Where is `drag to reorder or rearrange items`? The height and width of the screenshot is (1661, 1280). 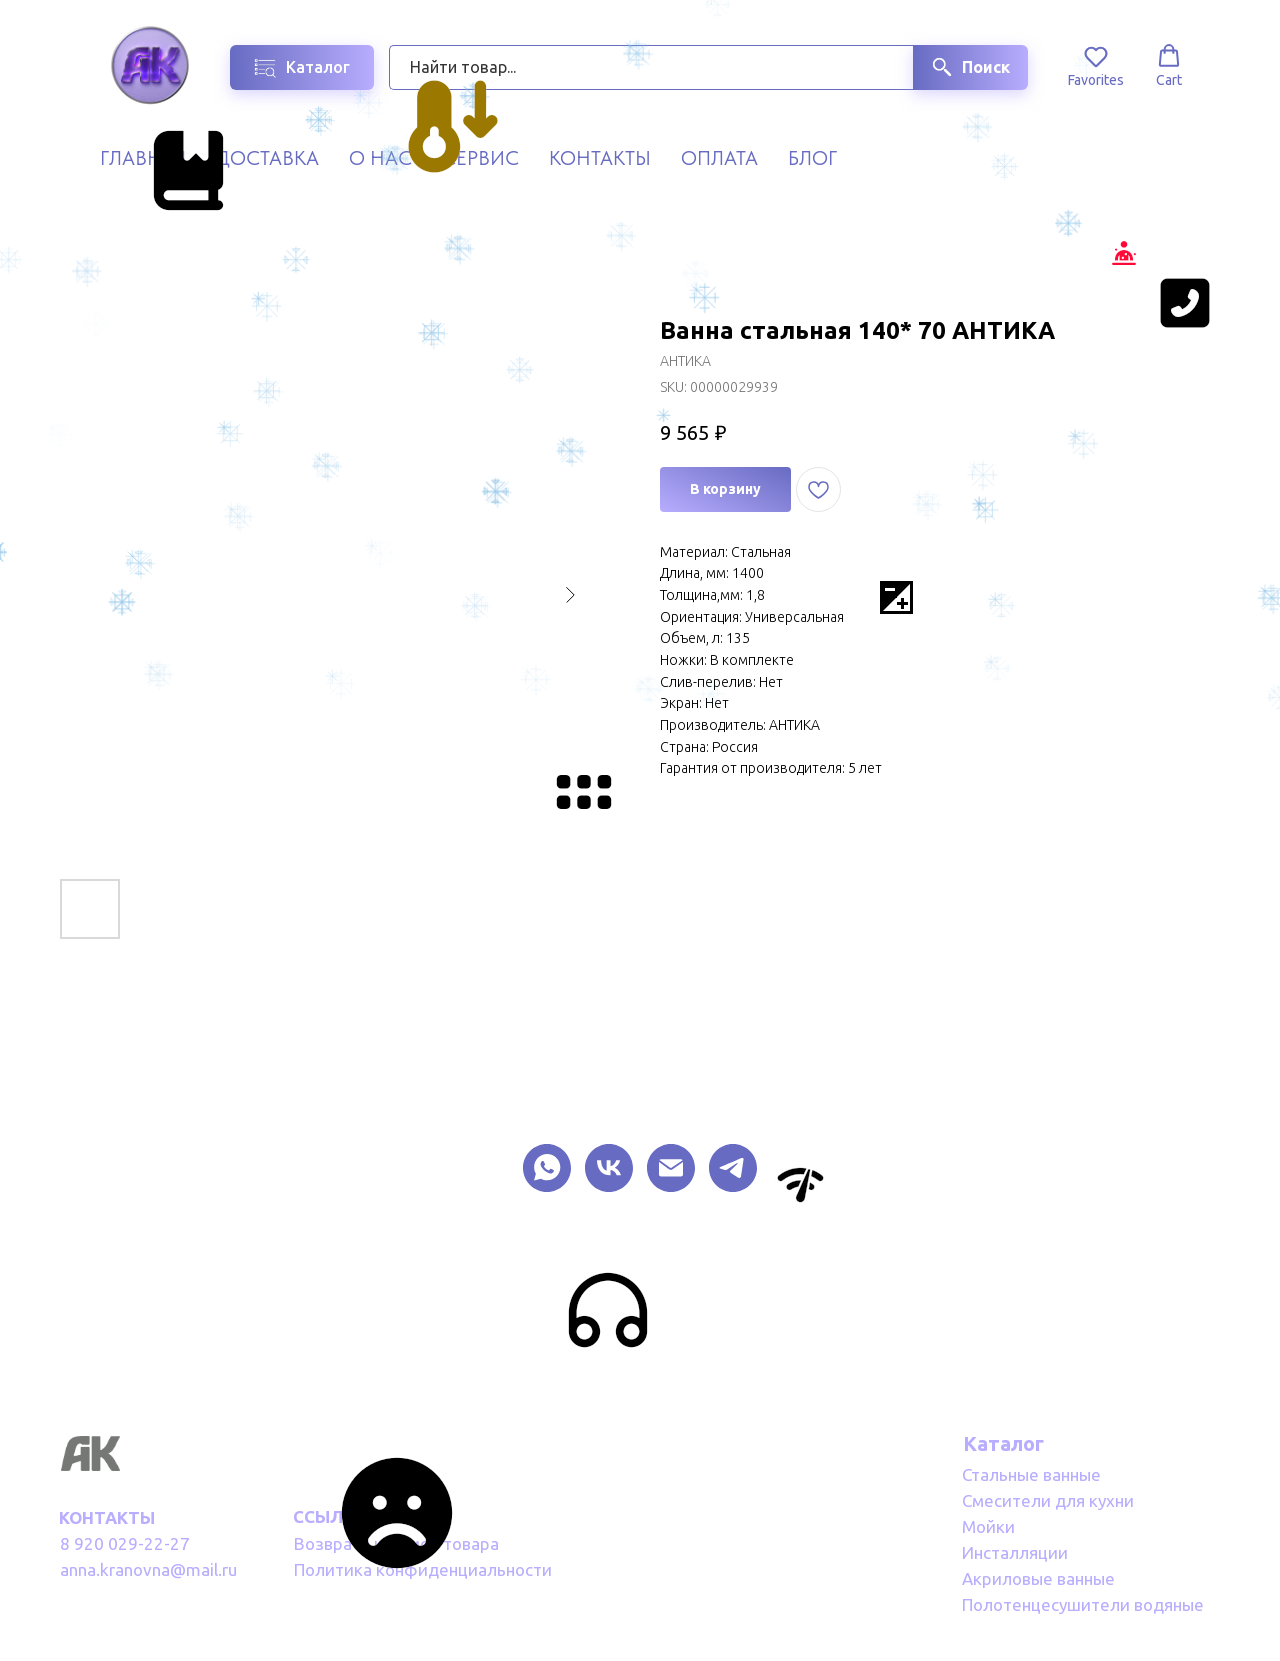 drag to reorder or rearrange items is located at coordinates (584, 792).